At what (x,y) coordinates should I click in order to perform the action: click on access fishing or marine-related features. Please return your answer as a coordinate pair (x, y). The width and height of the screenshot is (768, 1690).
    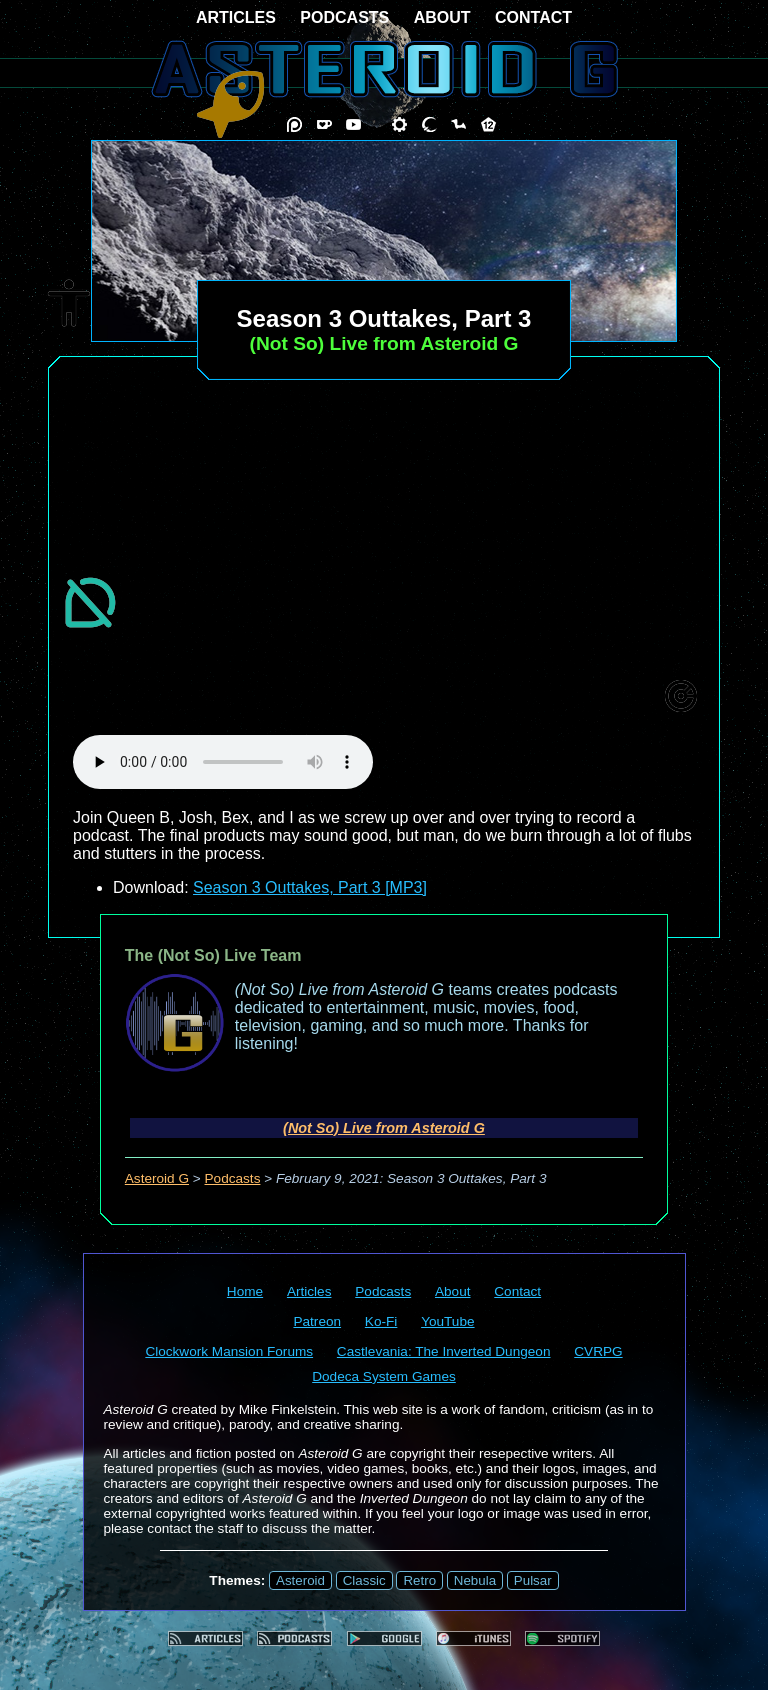
    Looking at the image, I should click on (234, 101).